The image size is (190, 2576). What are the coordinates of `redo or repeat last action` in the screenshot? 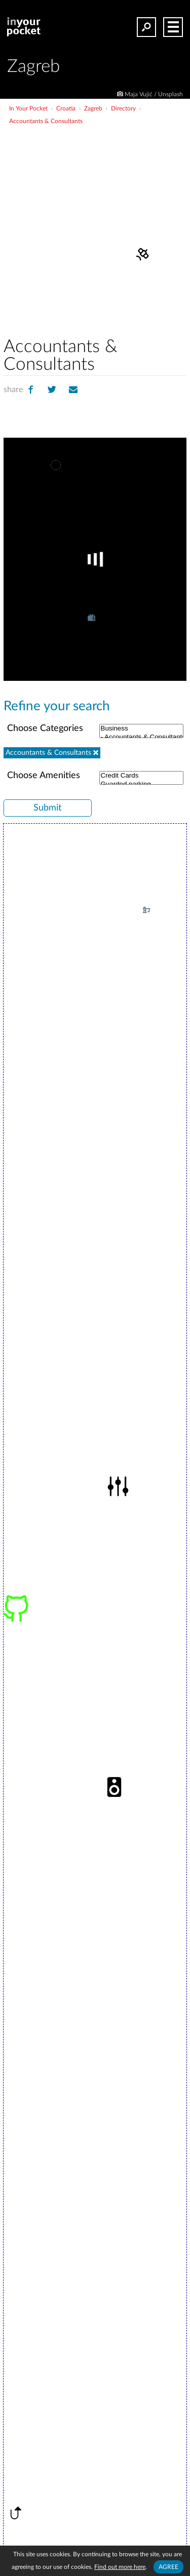 It's located at (15, 2513).